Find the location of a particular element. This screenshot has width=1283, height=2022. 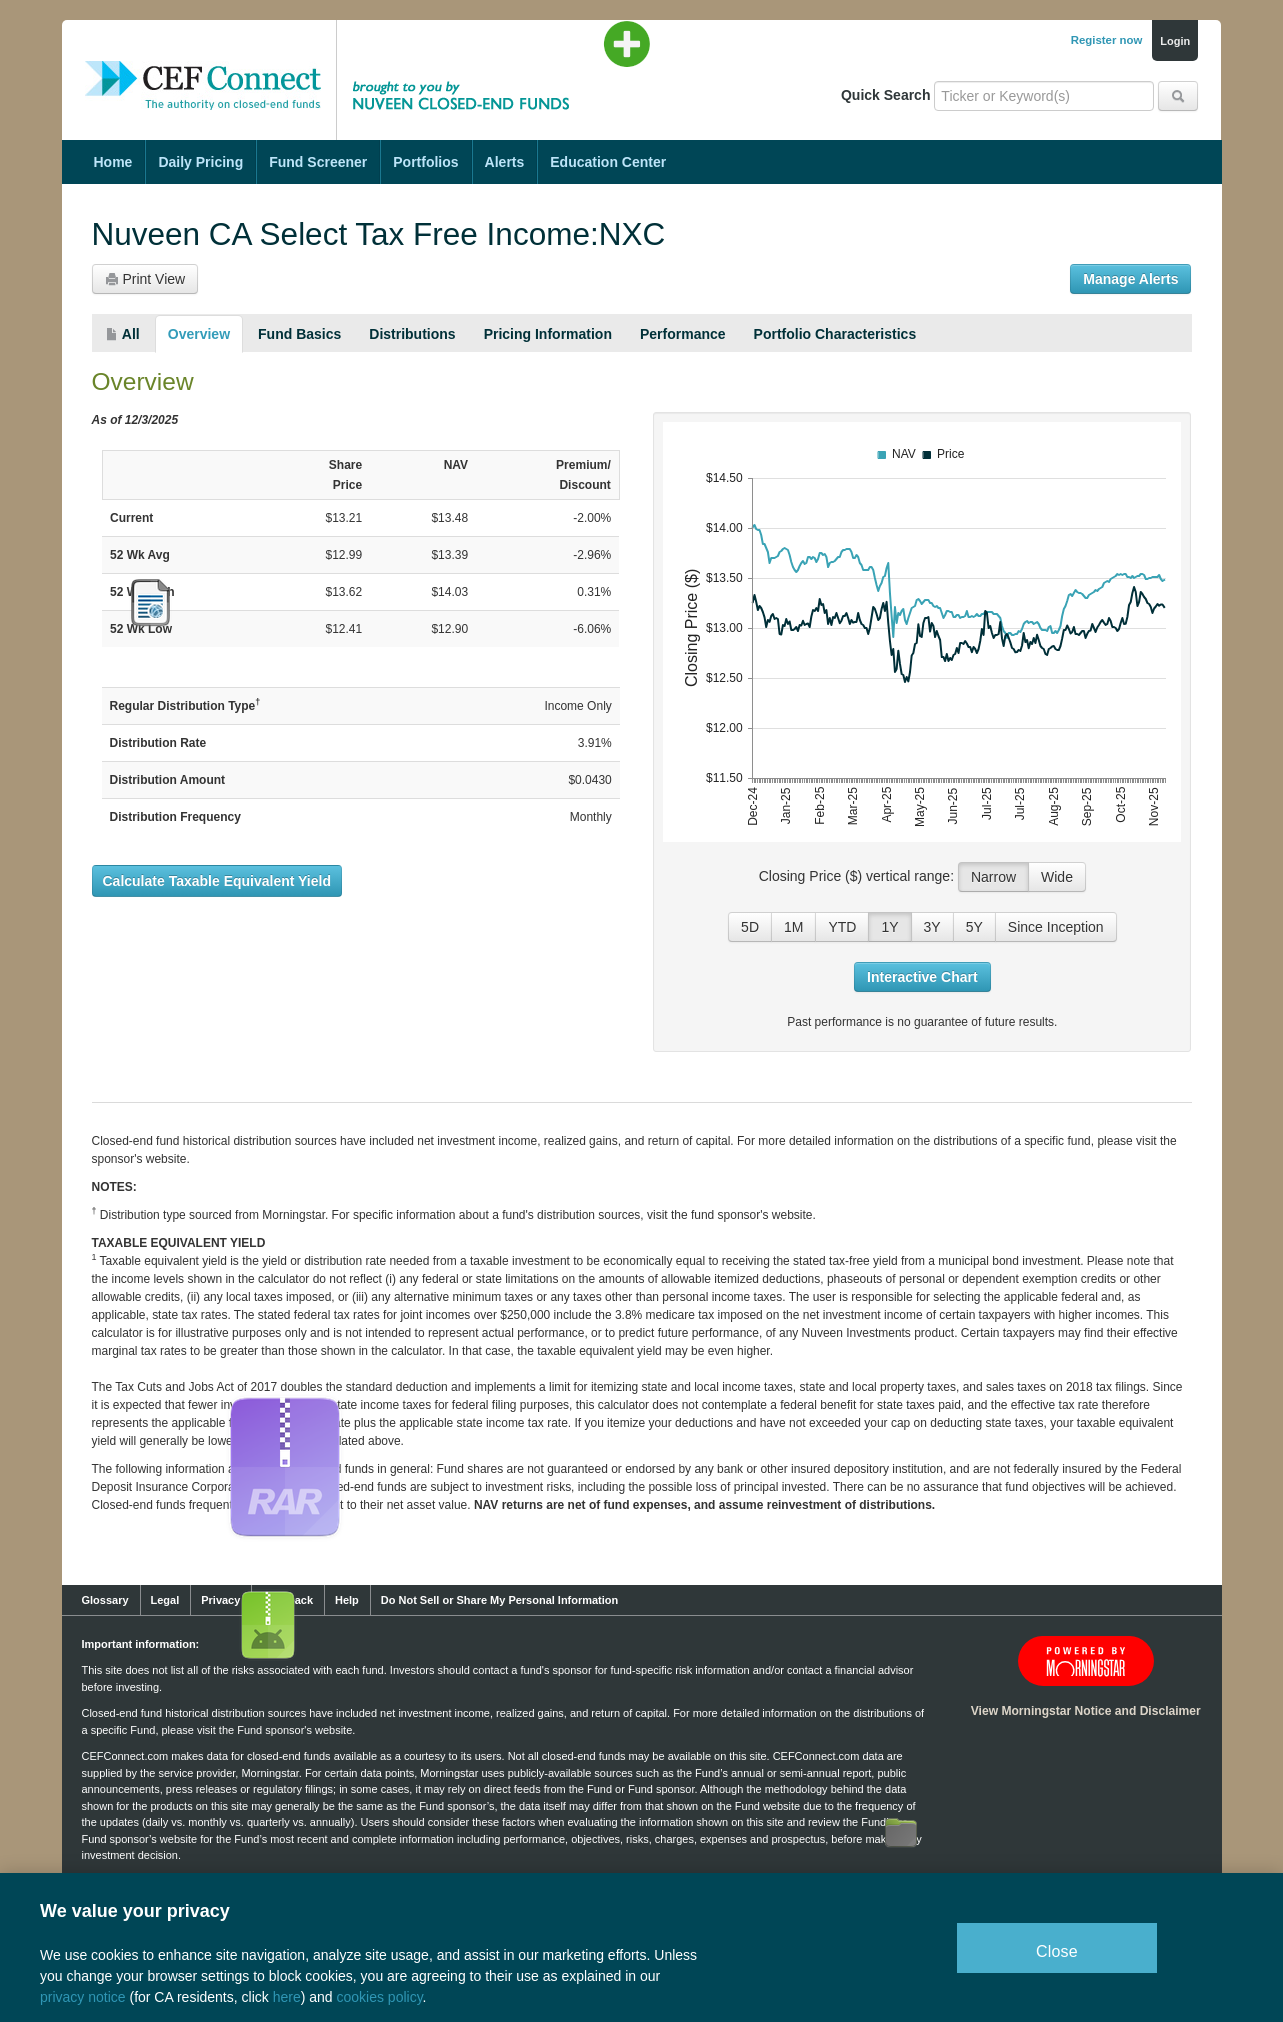

a compressed RAR archive file is located at coordinates (285, 1467).